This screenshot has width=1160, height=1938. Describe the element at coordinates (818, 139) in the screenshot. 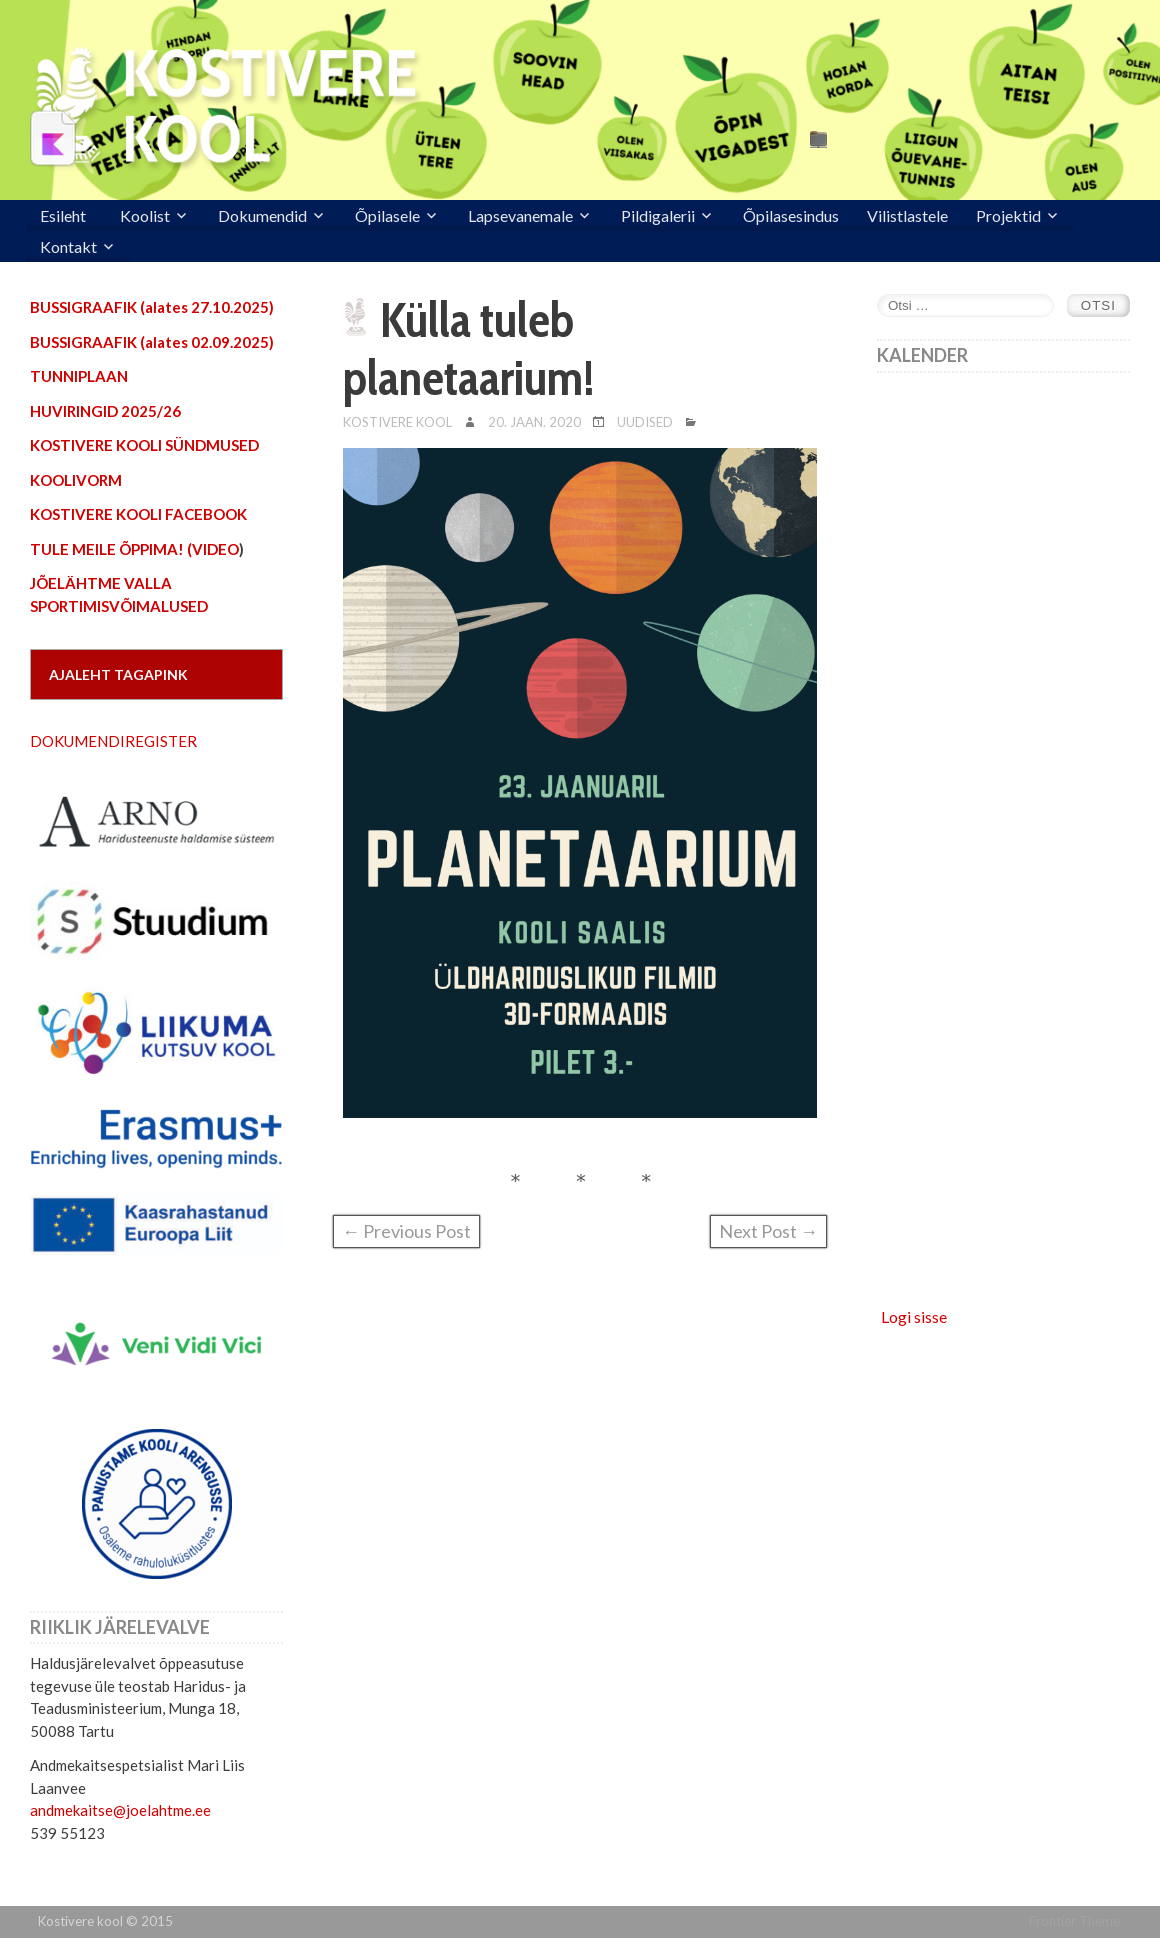

I see `access files stored on a remote server` at that location.